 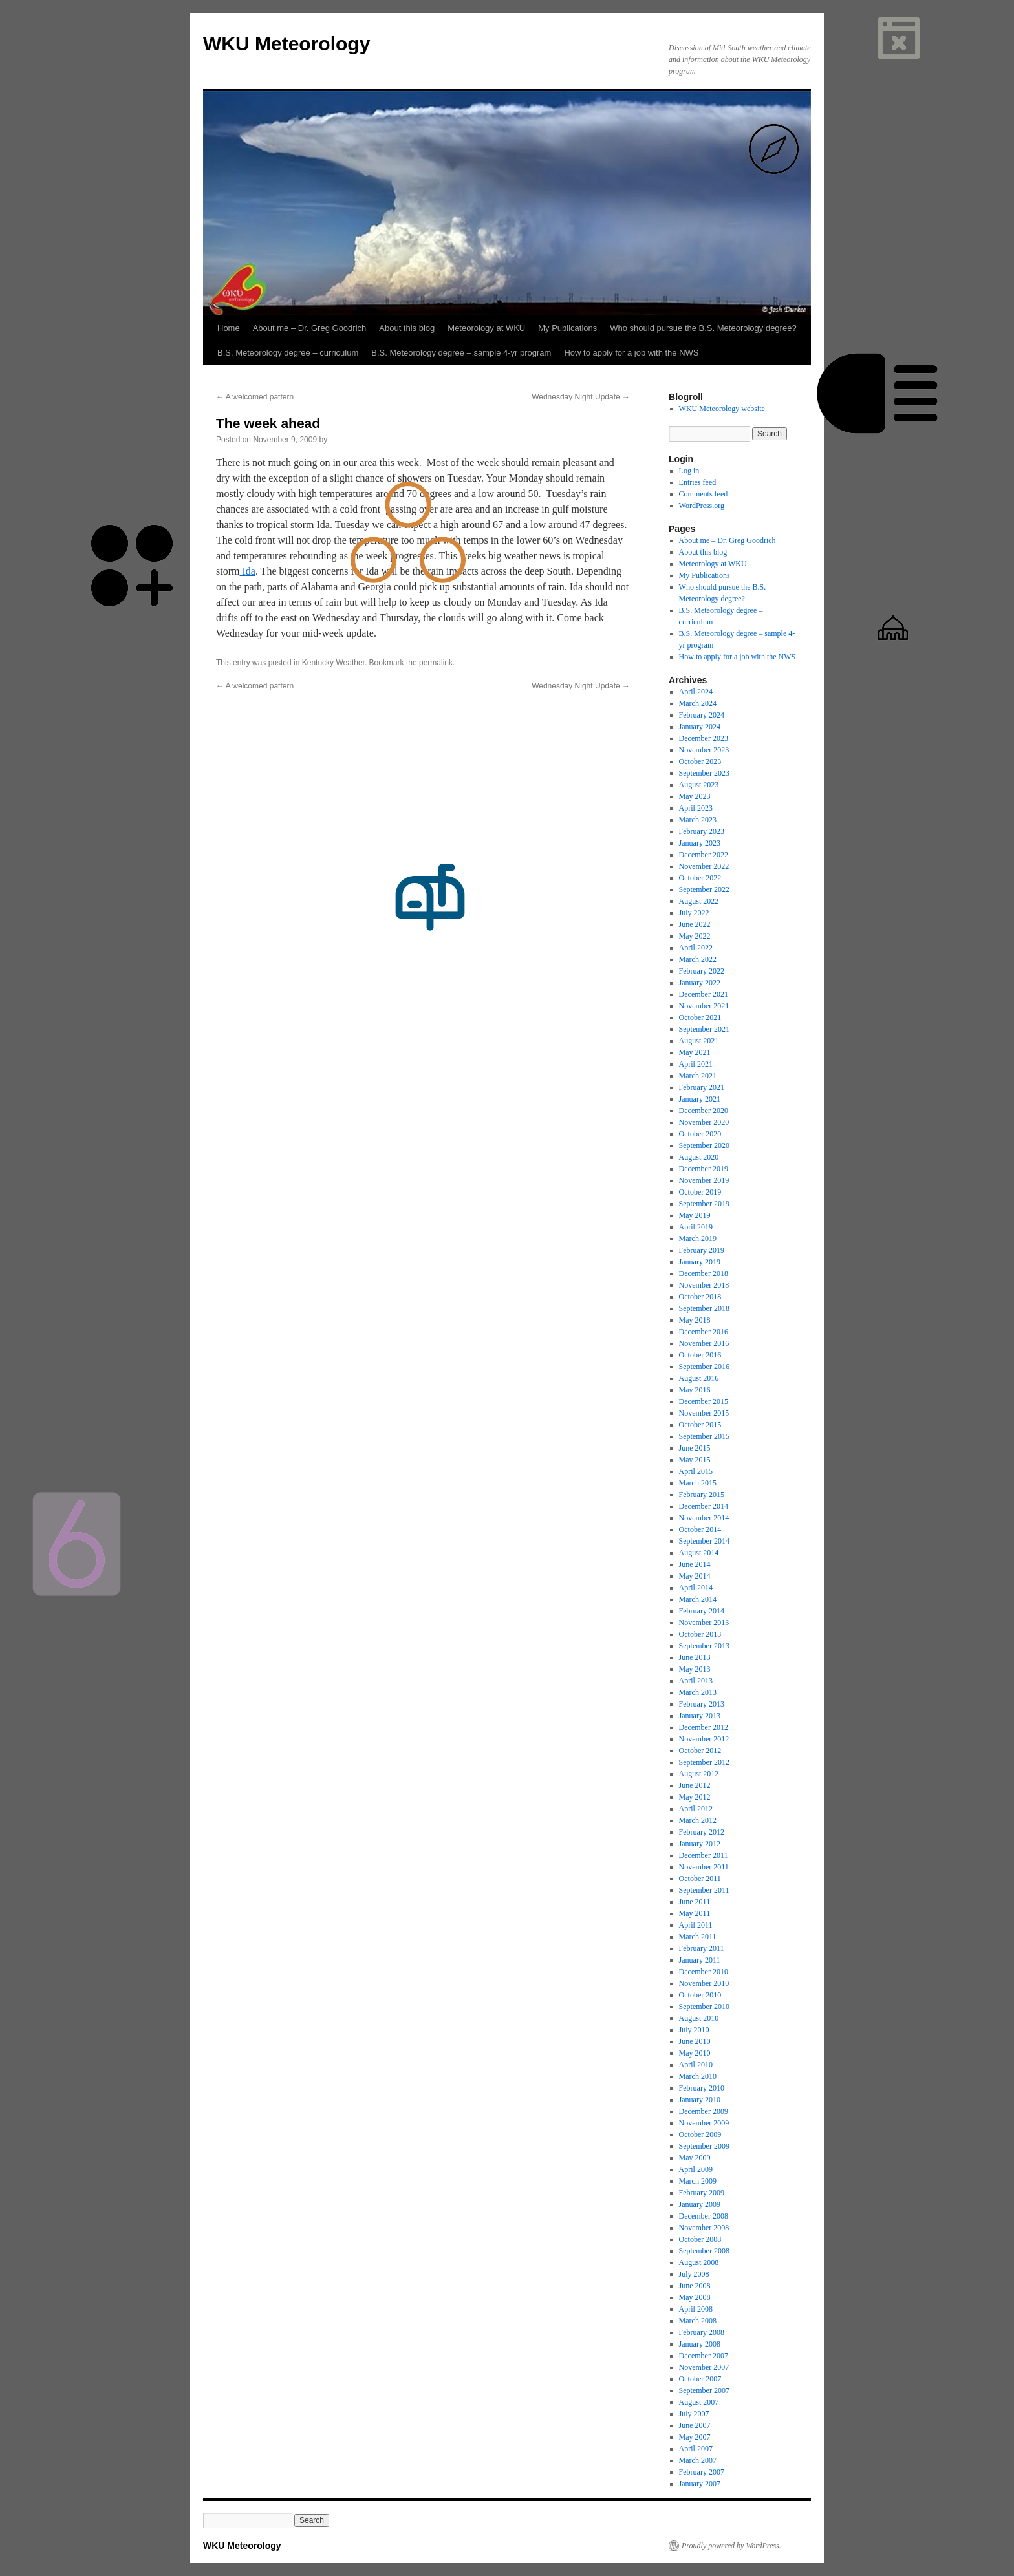 What do you see at coordinates (76, 1544) in the screenshot?
I see `indicates step six in a multi-step process` at bounding box center [76, 1544].